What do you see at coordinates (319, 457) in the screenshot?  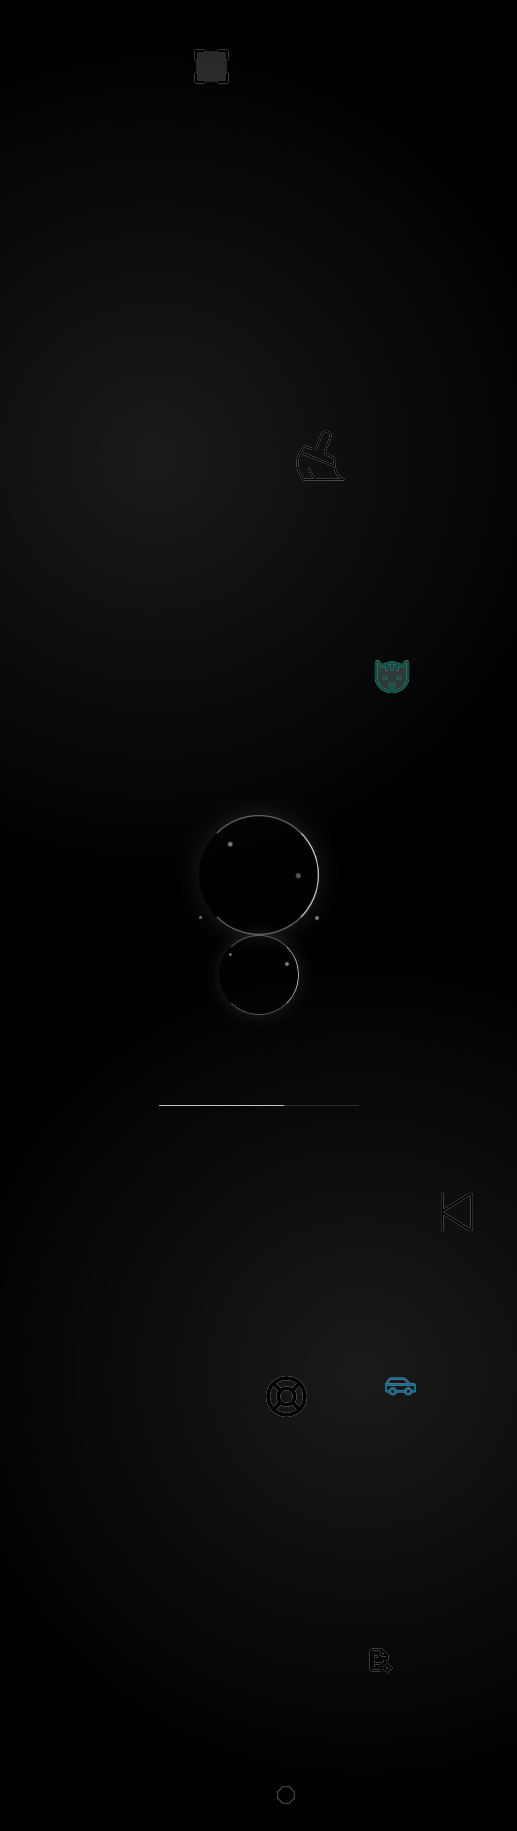 I see `clear or clean up data` at bounding box center [319, 457].